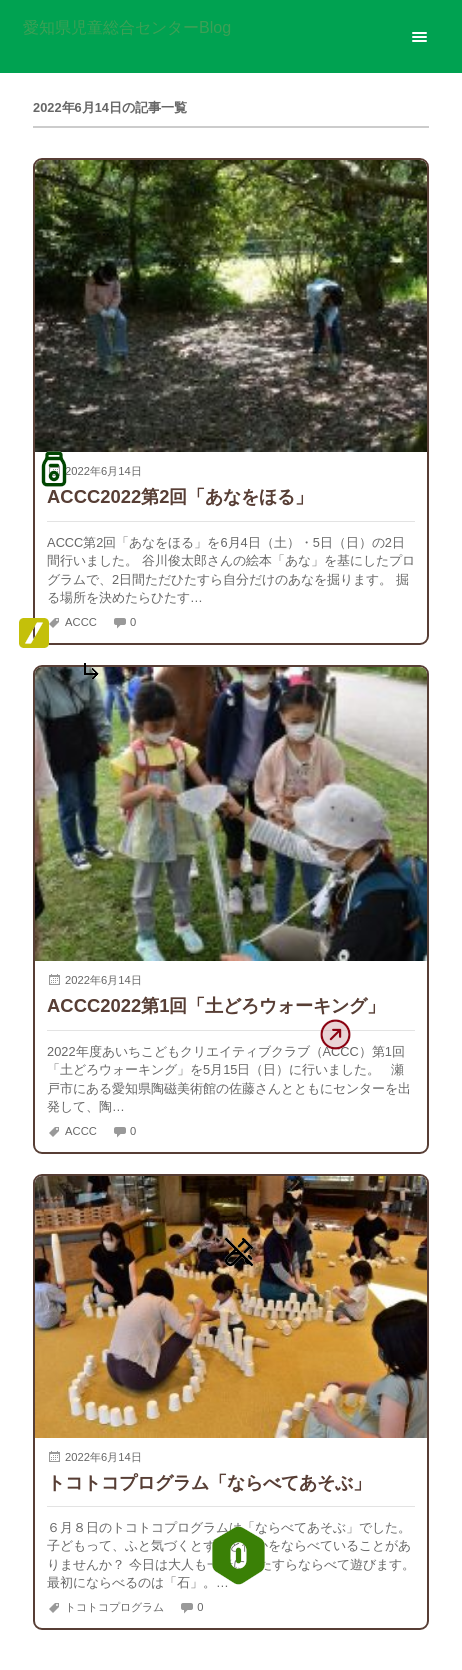  I want to click on disable or stop testing functionality, so click(239, 1252).